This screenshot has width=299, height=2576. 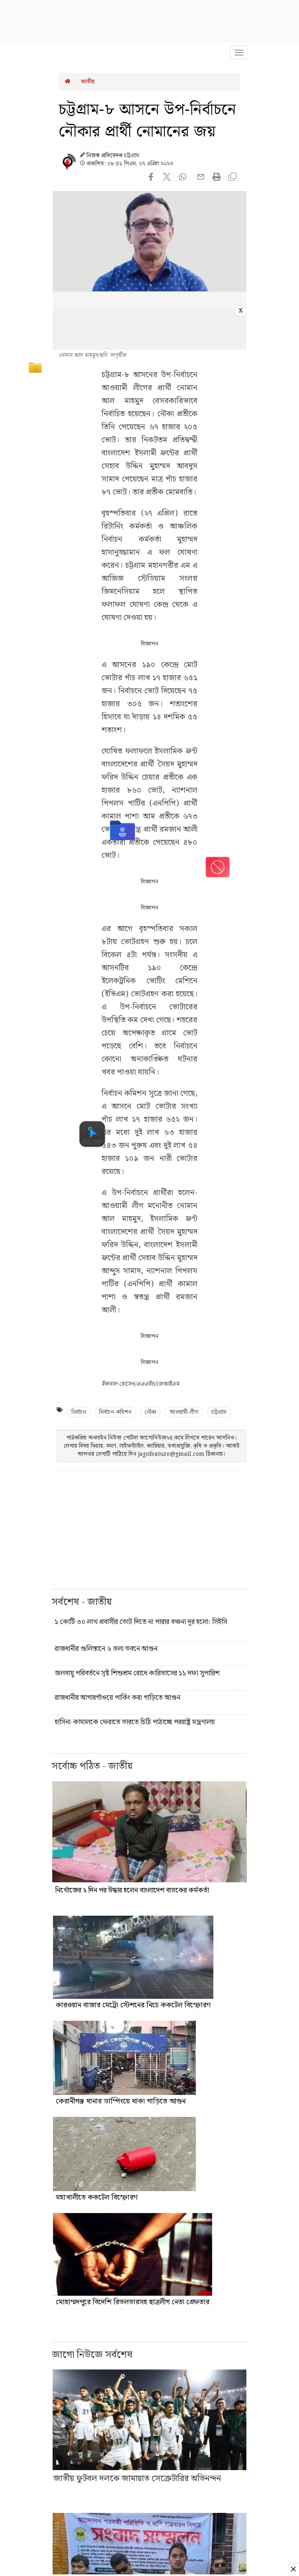 What do you see at coordinates (122, 831) in the screenshot?
I see `open user profile folder` at bounding box center [122, 831].